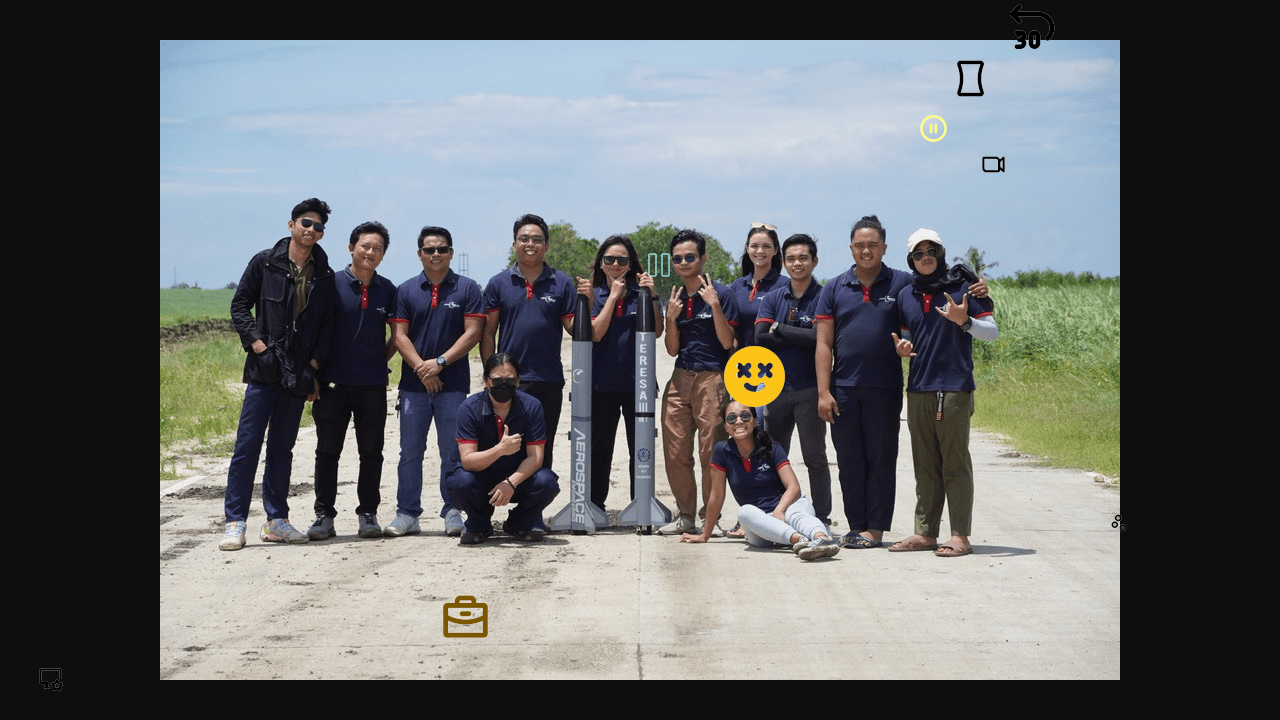 The height and width of the screenshot is (720, 1280). What do you see at coordinates (933, 128) in the screenshot?
I see `pause media playback` at bounding box center [933, 128].